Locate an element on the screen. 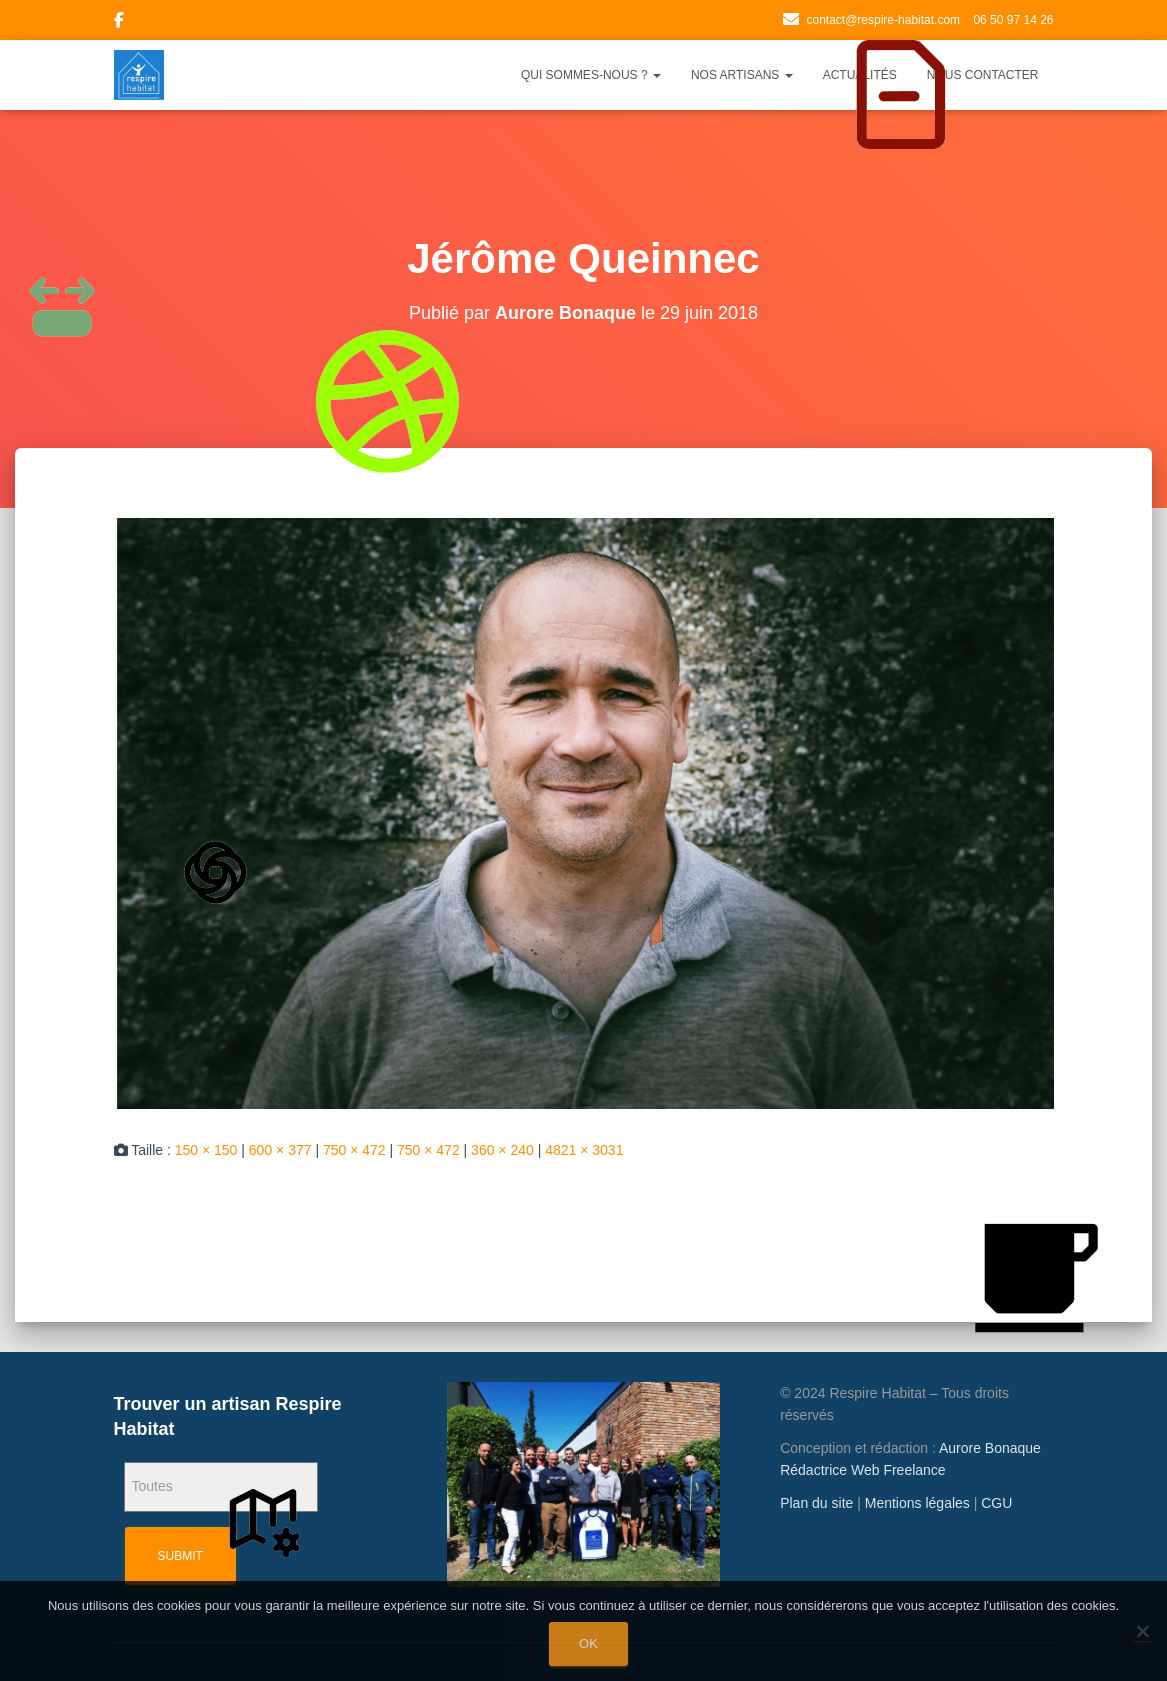 The width and height of the screenshot is (1167, 1681). indicates a file has been removed or deleted is located at coordinates (897, 94).